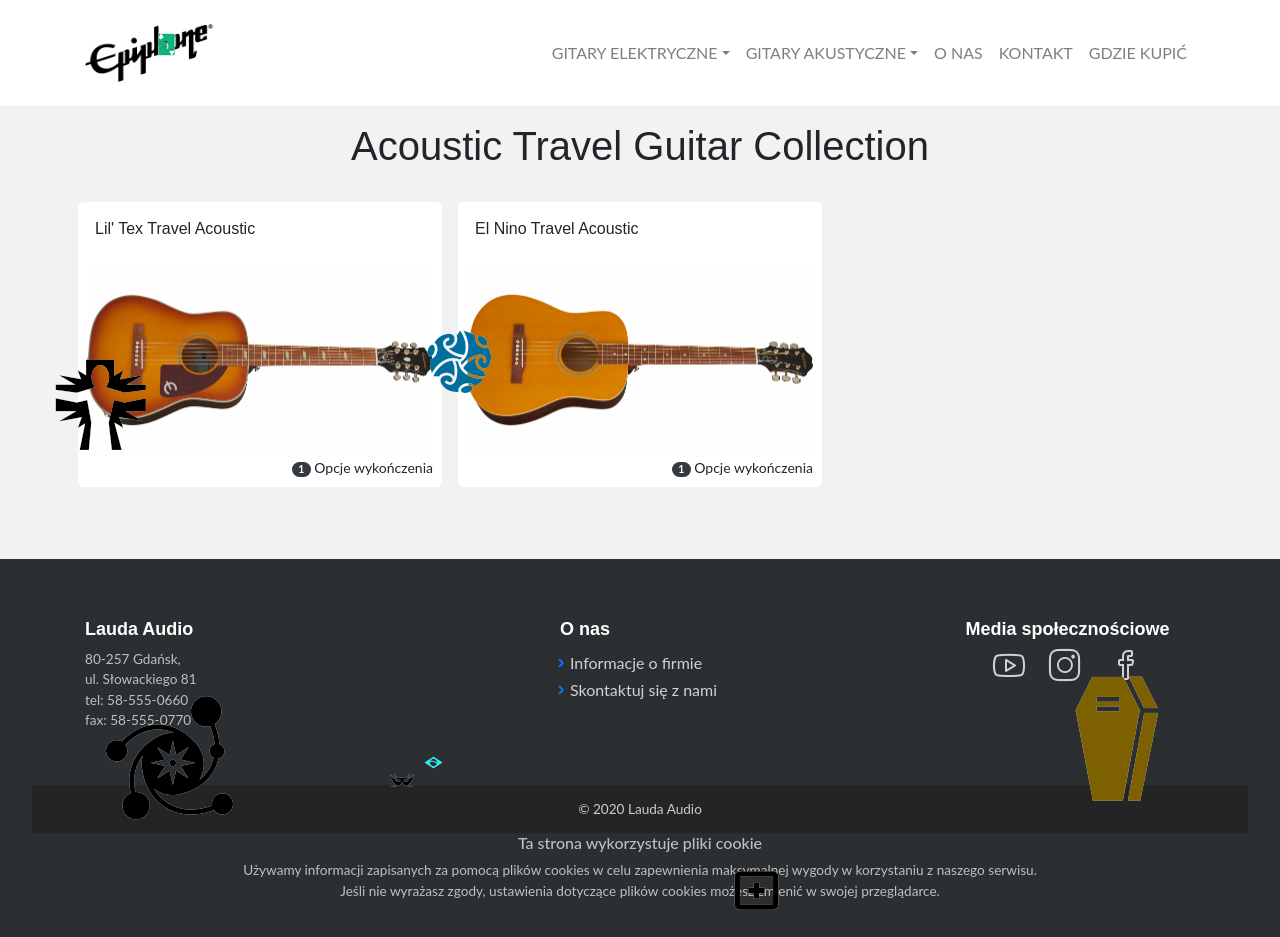 This screenshot has height=937, width=1280. I want to click on select brazilian portuguese language, so click(433, 762).